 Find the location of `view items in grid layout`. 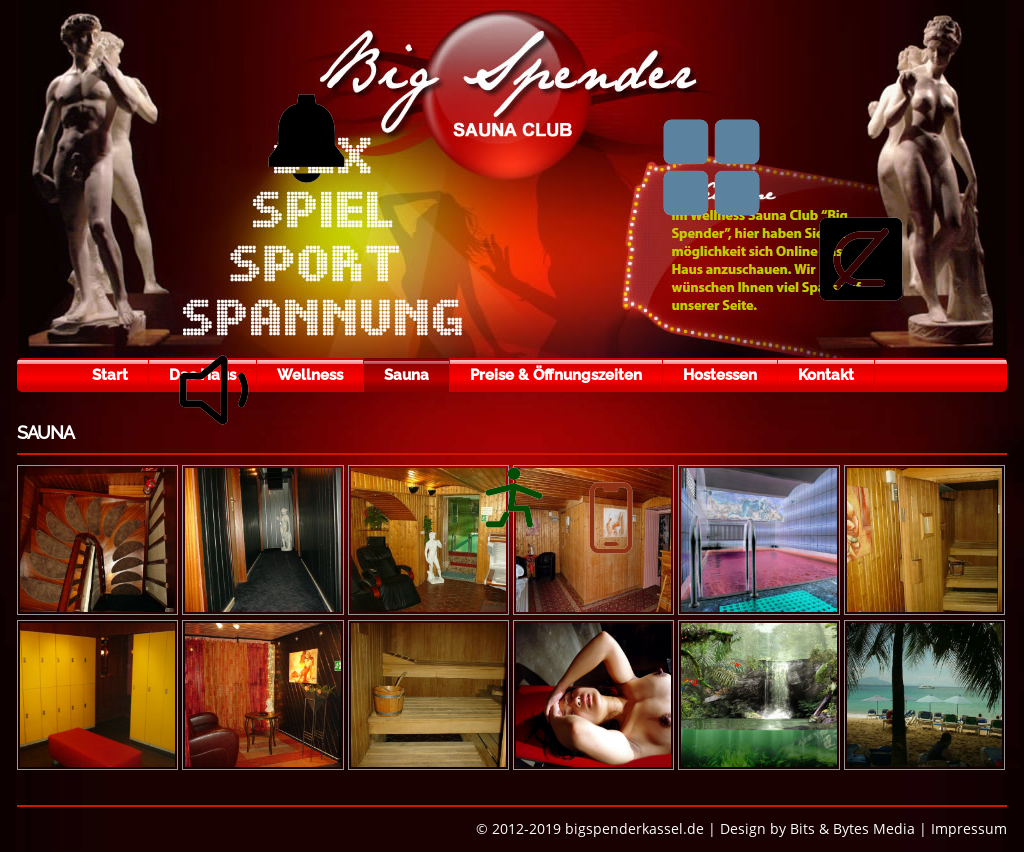

view items in grid layout is located at coordinates (711, 167).